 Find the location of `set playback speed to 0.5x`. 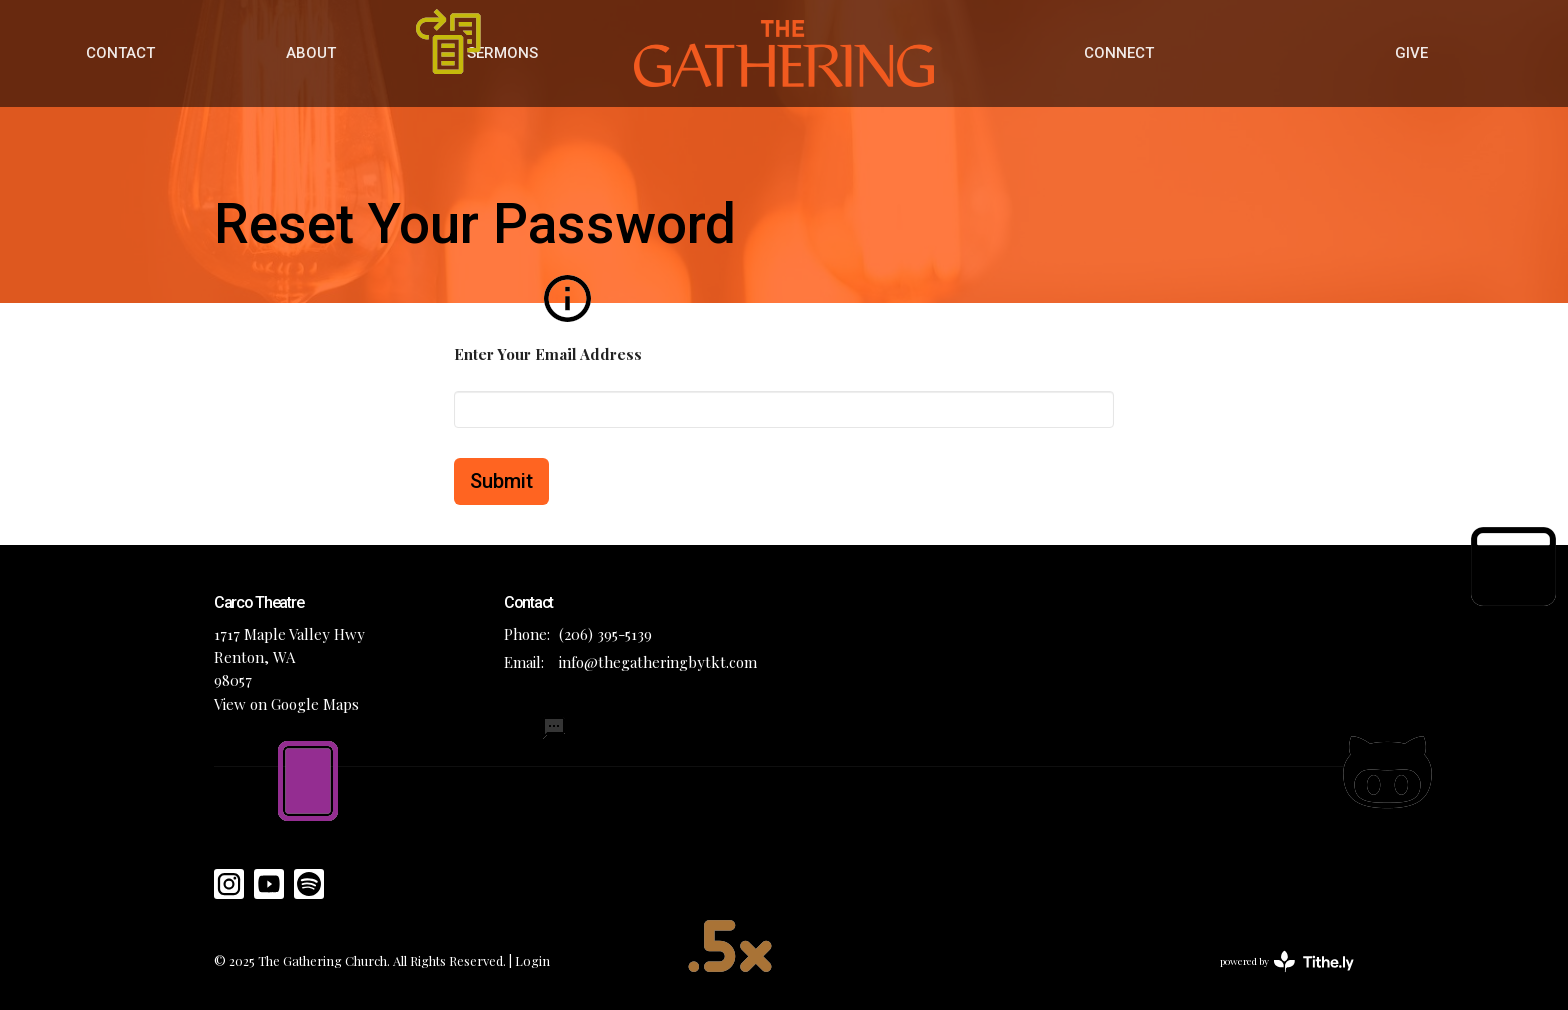

set playback speed to 0.5x is located at coordinates (730, 946).